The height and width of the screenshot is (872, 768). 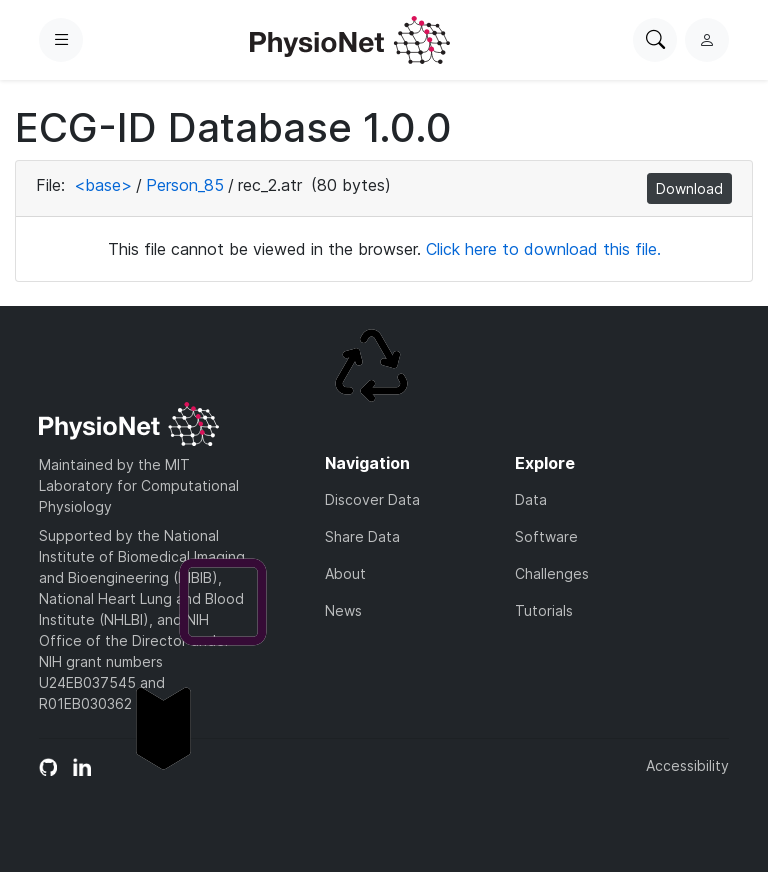 What do you see at coordinates (371, 365) in the screenshot?
I see `recycle or move item to recycling bin` at bounding box center [371, 365].